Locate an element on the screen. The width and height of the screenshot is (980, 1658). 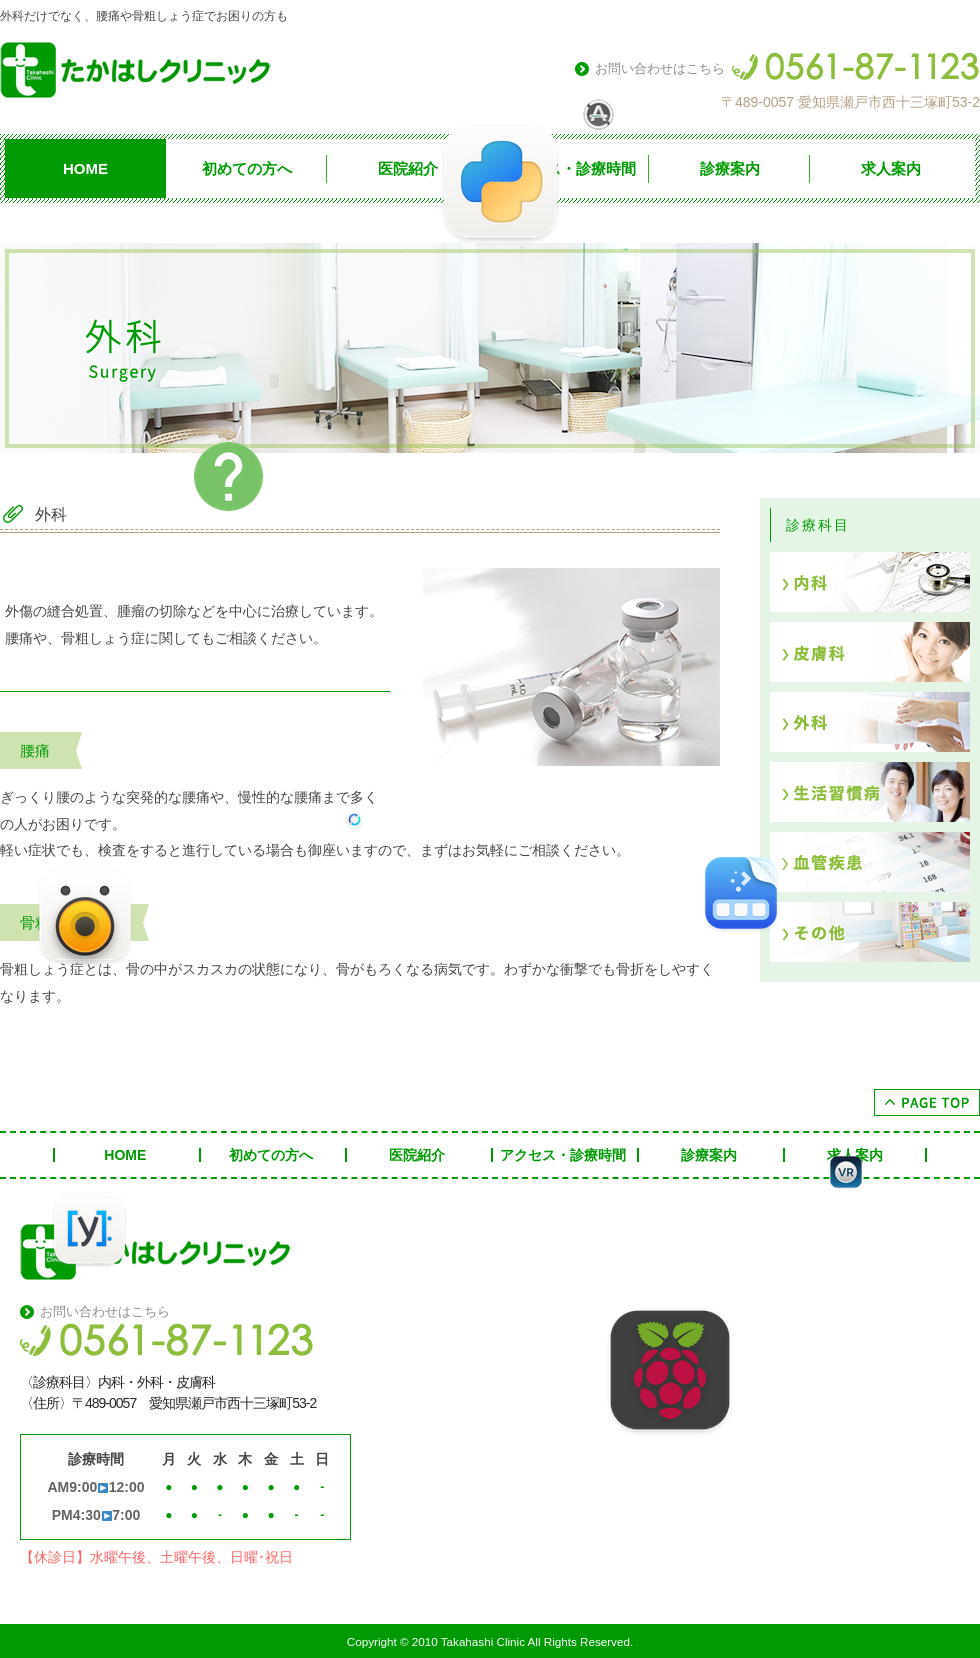
open rhythmbox music player is located at coordinates (85, 915).